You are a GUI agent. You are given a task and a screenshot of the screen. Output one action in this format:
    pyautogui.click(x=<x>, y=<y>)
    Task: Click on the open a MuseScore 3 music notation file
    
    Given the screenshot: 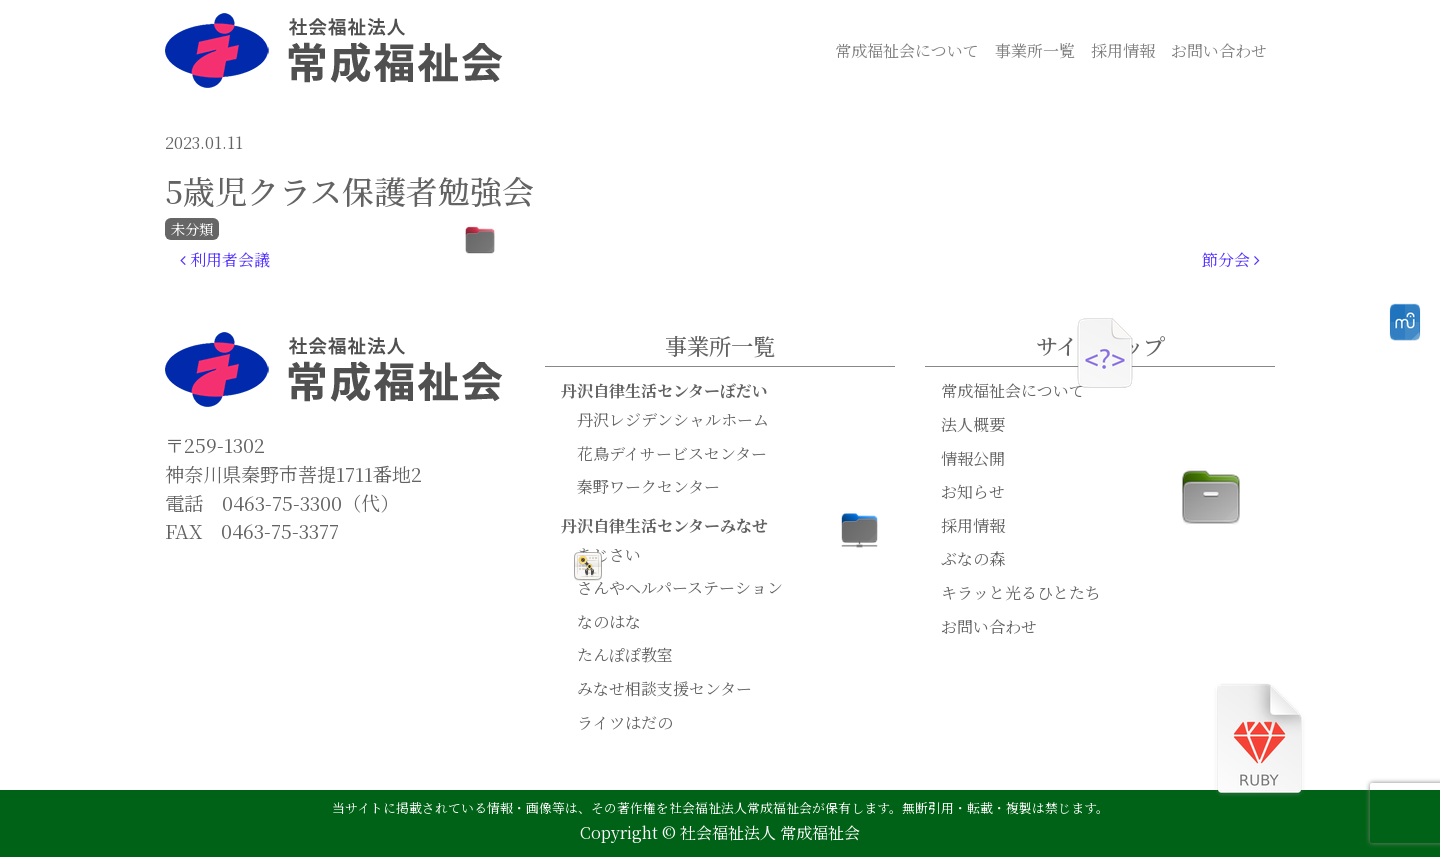 What is the action you would take?
    pyautogui.click(x=1405, y=322)
    